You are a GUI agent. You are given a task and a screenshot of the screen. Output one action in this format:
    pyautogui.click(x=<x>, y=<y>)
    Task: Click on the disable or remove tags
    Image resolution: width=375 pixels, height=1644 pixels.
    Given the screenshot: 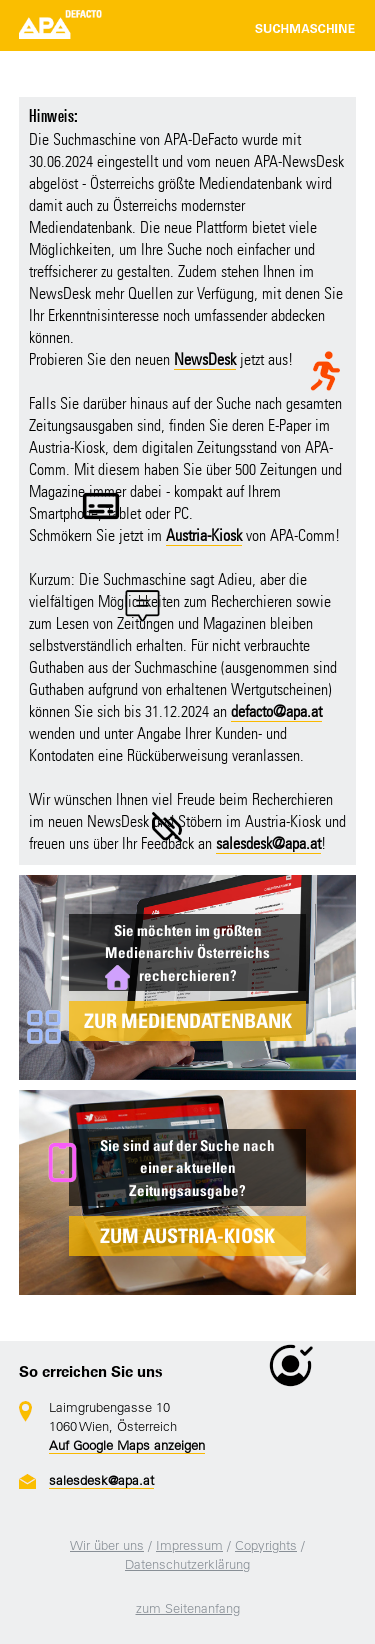 What is the action you would take?
    pyautogui.click(x=167, y=827)
    